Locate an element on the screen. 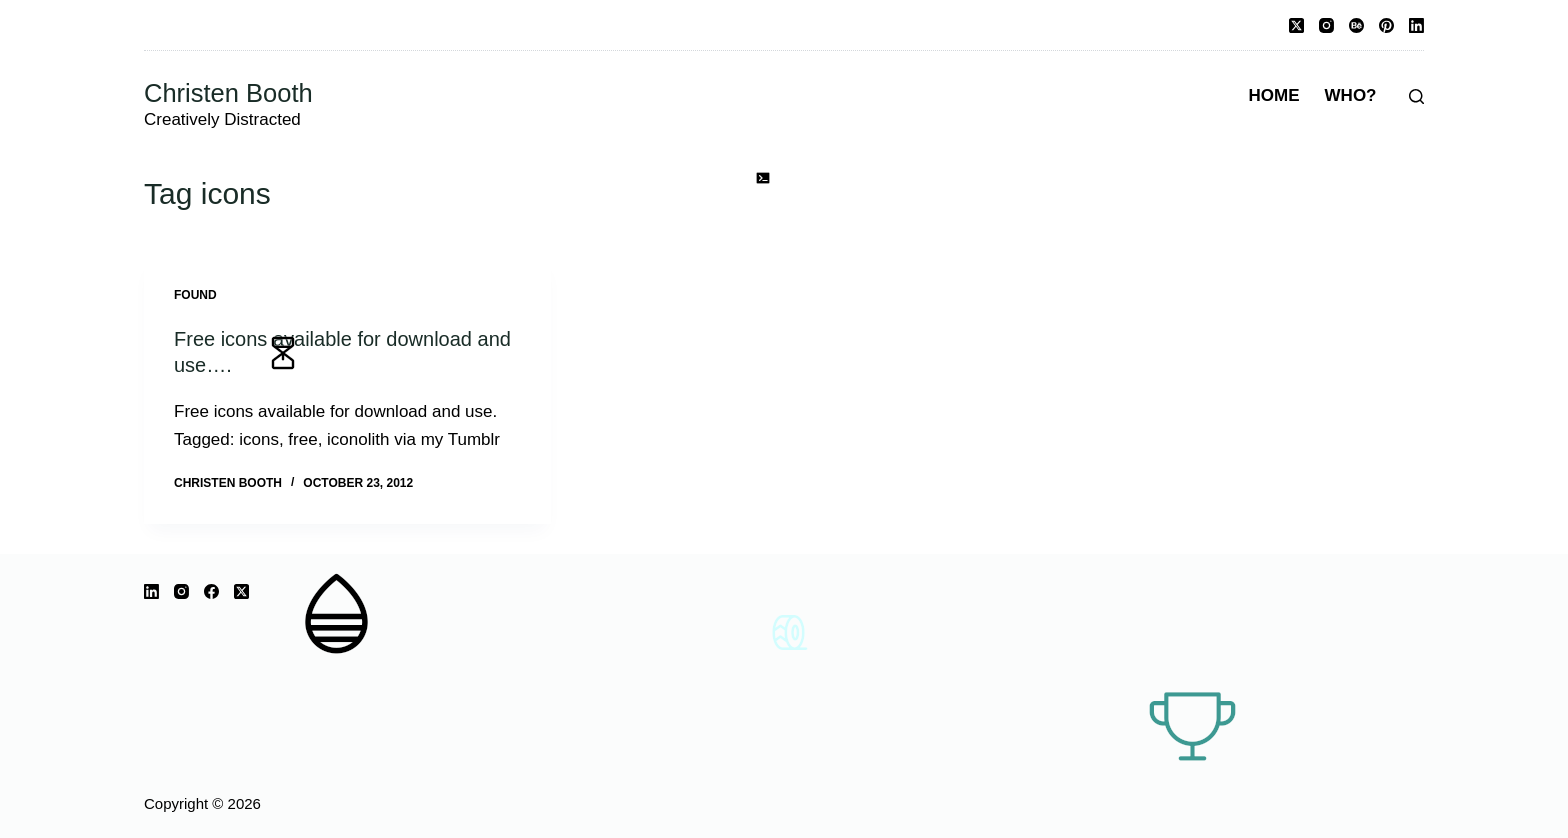  view achievements or awards is located at coordinates (1192, 723).